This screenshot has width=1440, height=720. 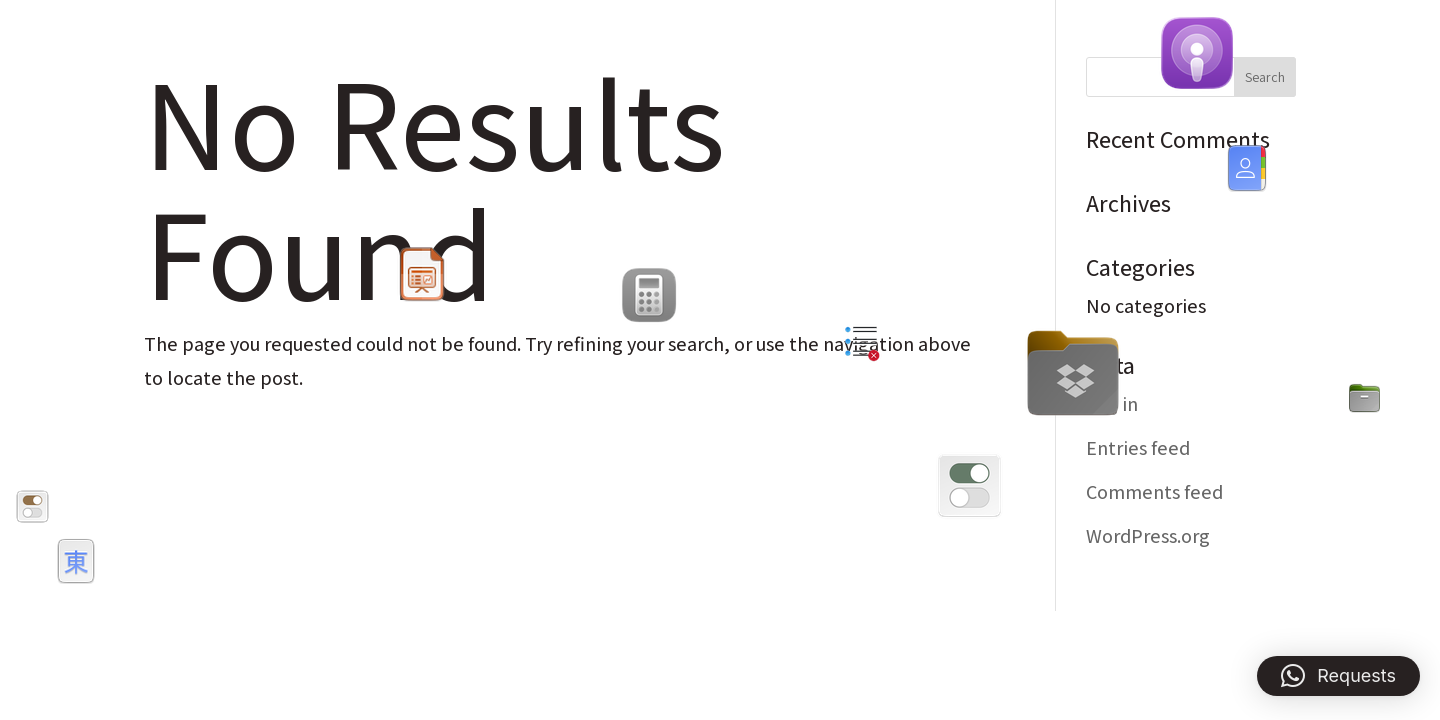 What do you see at coordinates (32, 506) in the screenshot?
I see `open desktop preferences or settings` at bounding box center [32, 506].